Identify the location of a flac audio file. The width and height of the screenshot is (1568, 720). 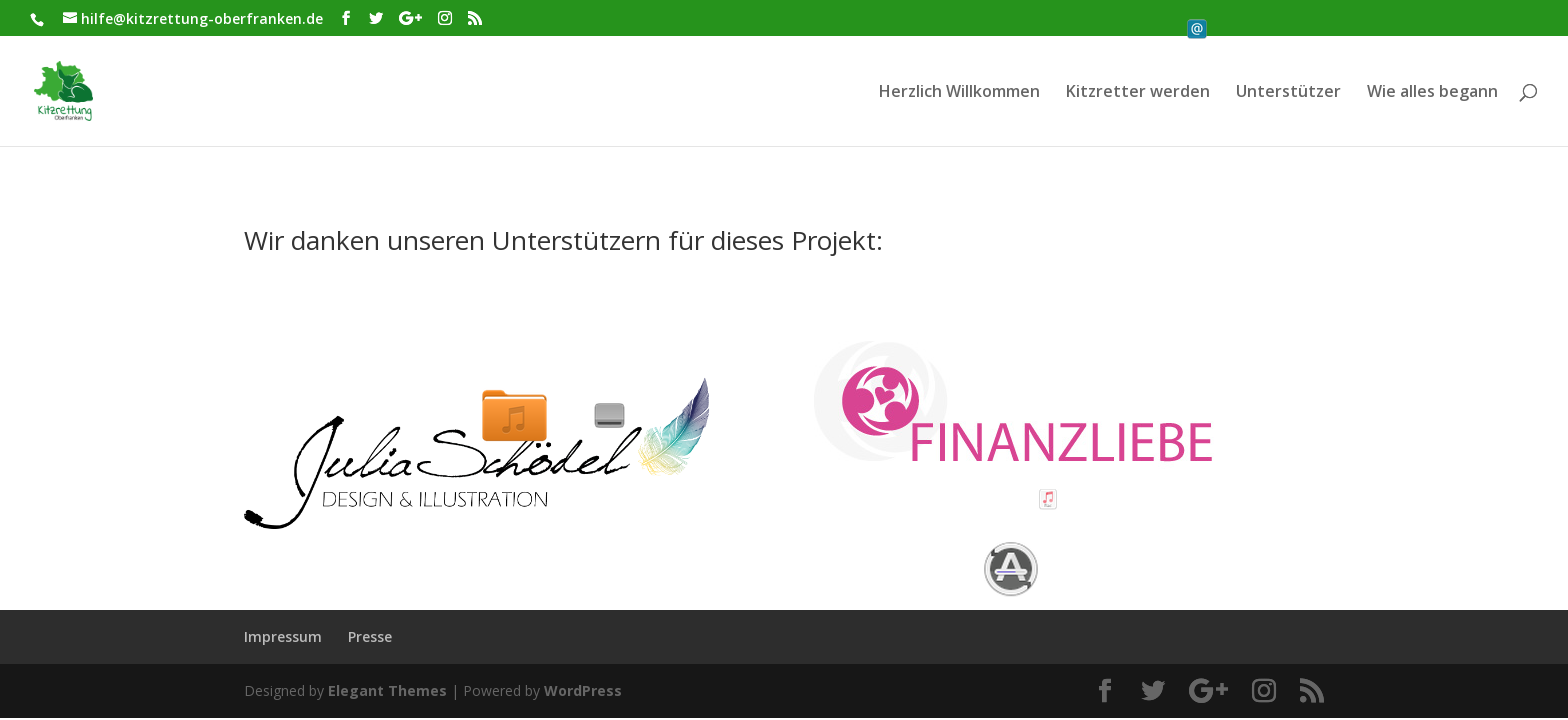
(1048, 499).